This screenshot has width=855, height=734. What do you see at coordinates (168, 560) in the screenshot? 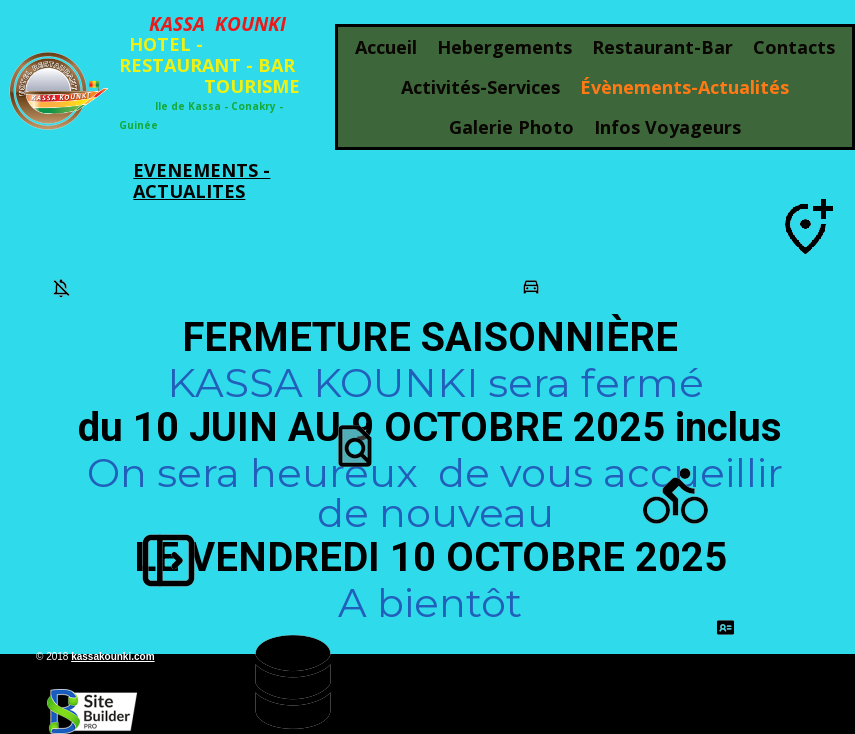
I see `expand the left sidebar` at bounding box center [168, 560].